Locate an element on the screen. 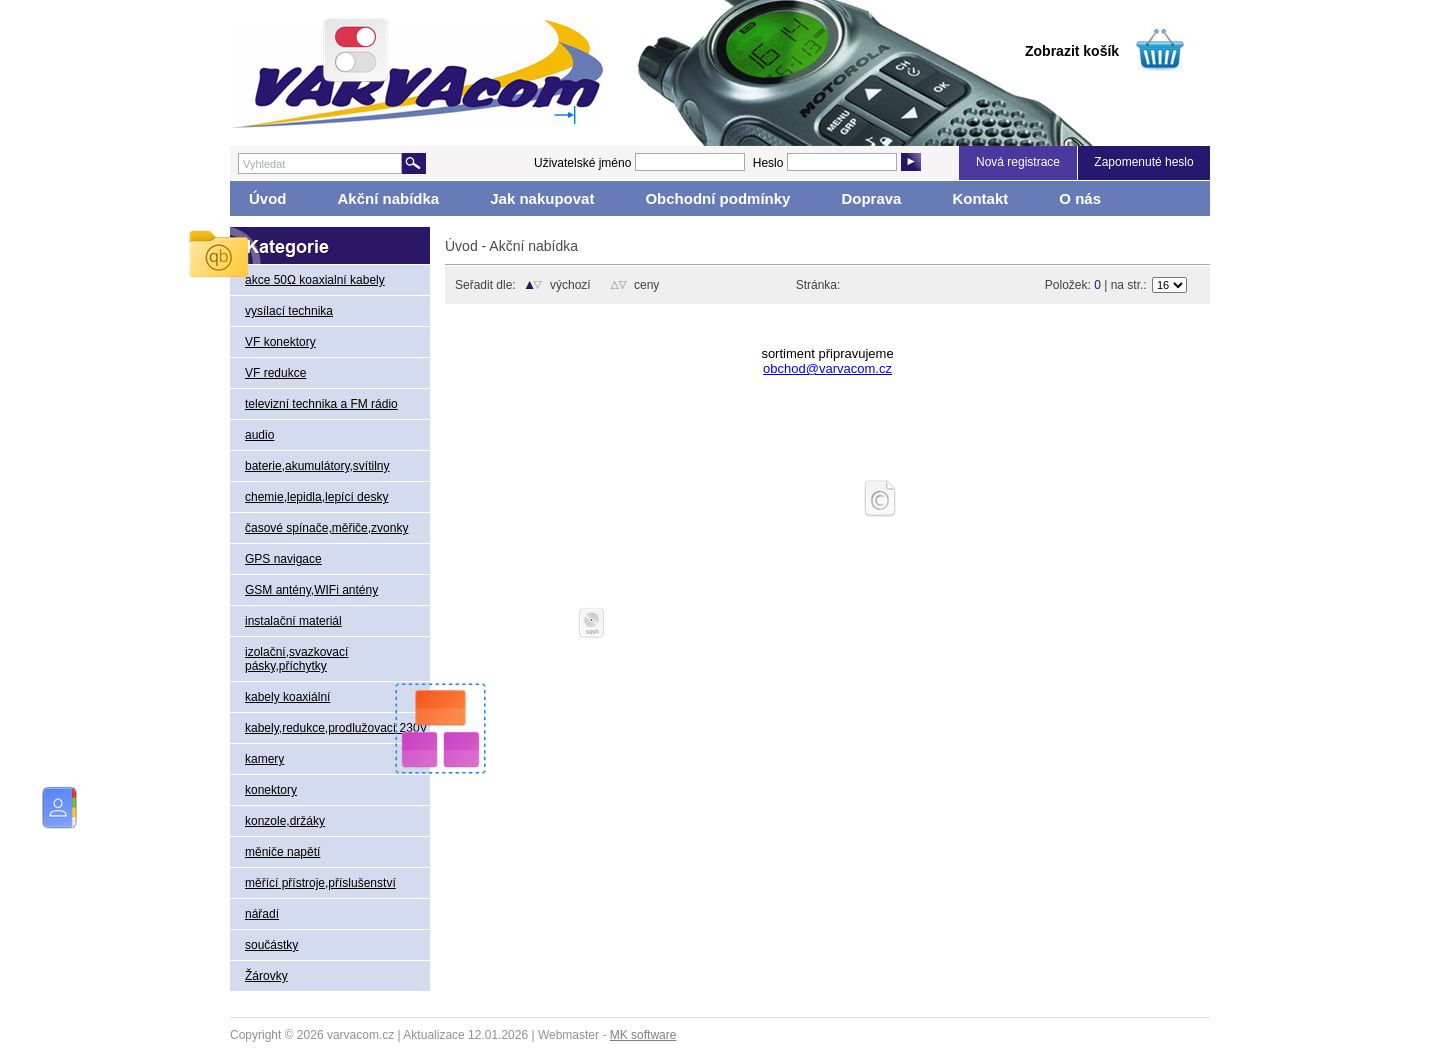  open qbittorrent downloads folder is located at coordinates (218, 255).